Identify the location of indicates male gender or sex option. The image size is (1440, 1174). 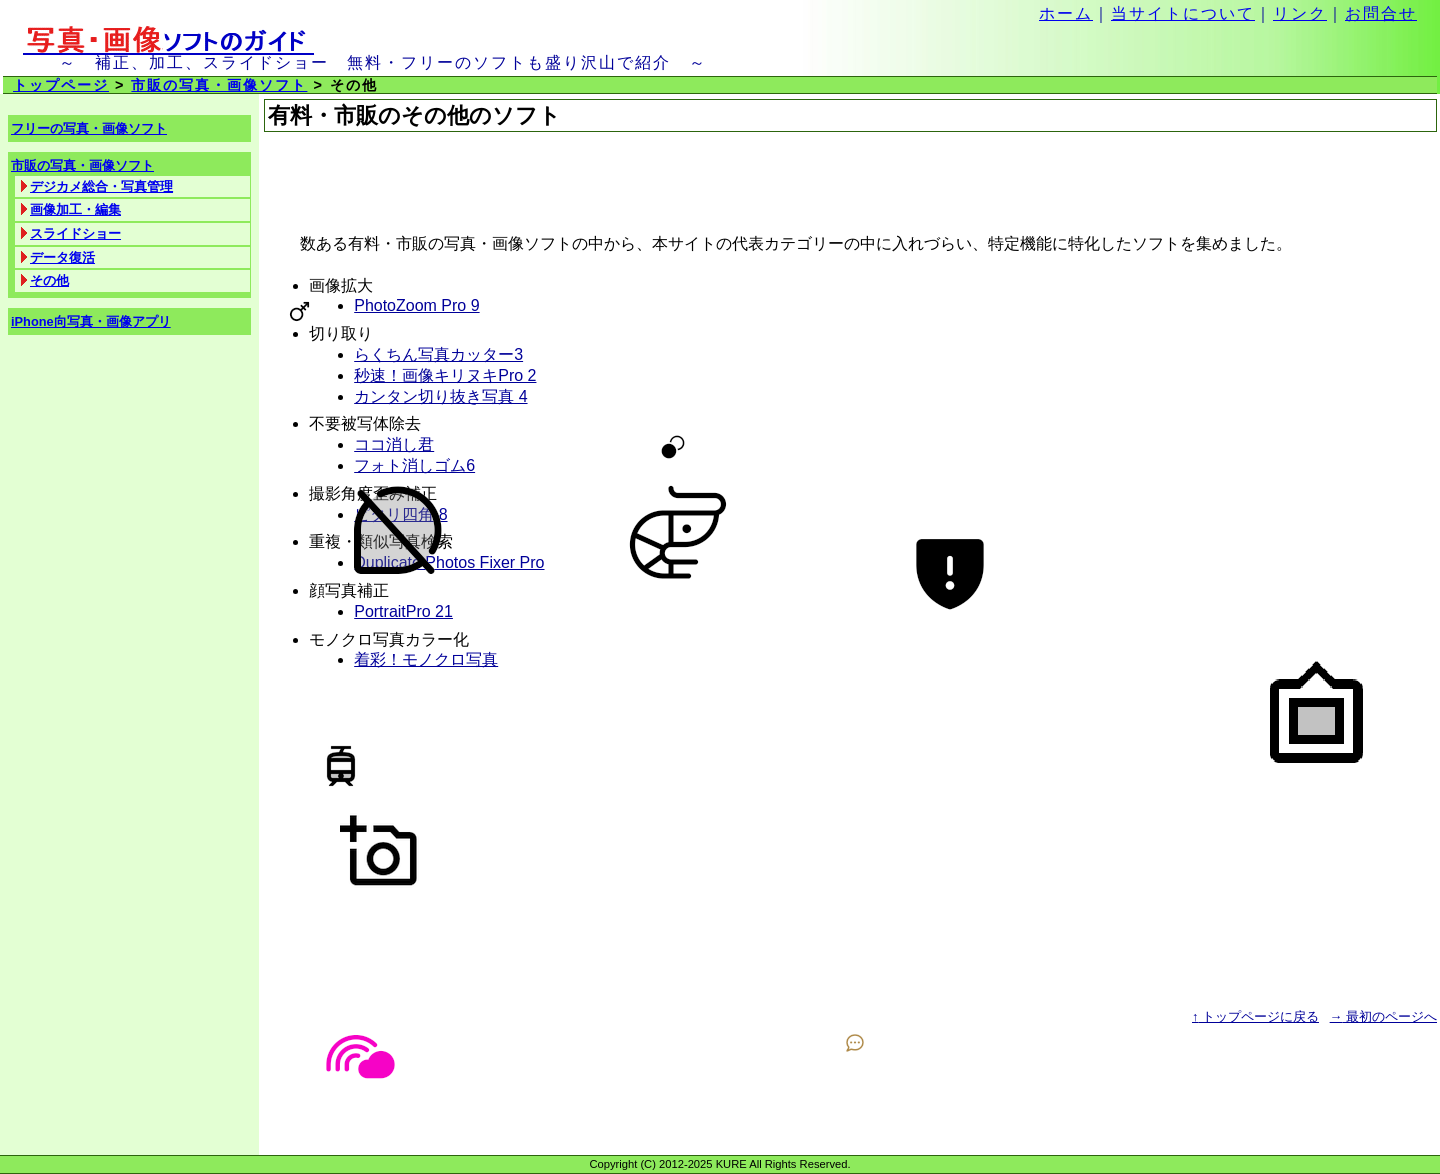
(299, 311).